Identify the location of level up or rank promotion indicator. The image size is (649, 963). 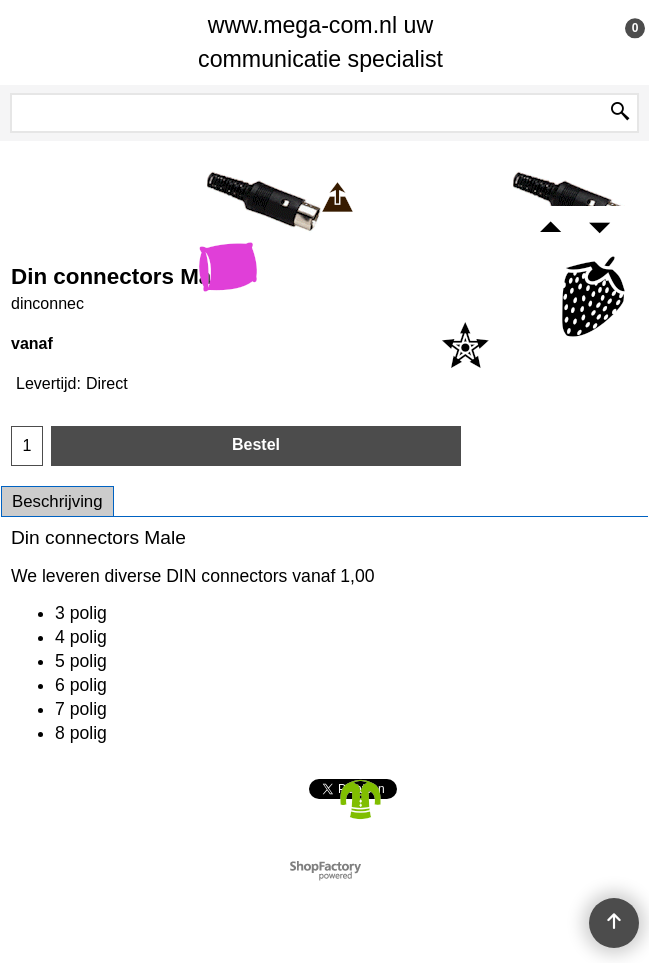
(465, 345).